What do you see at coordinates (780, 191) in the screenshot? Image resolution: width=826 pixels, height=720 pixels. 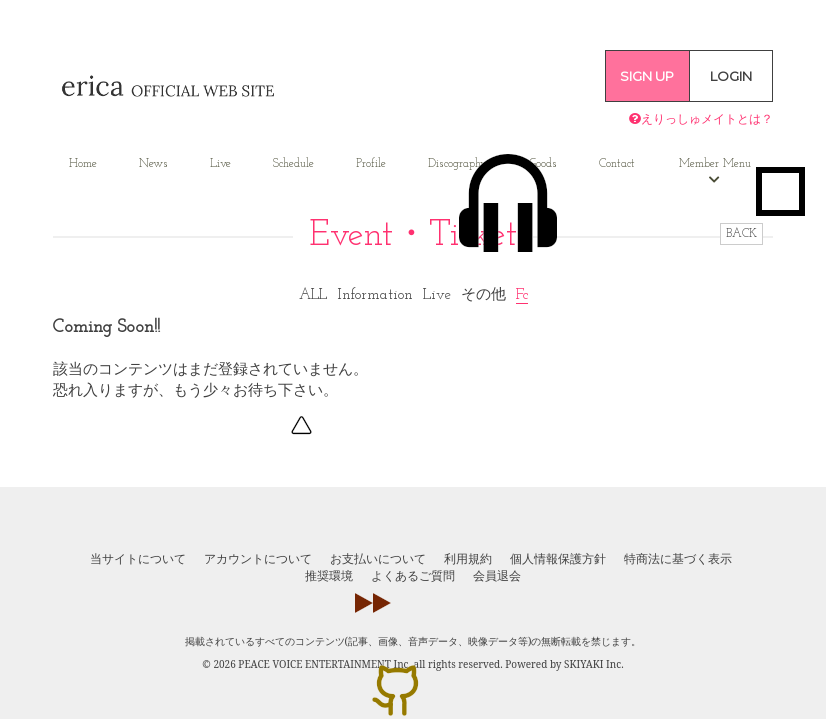 I see `unselected checkbox in a form or list` at bounding box center [780, 191].